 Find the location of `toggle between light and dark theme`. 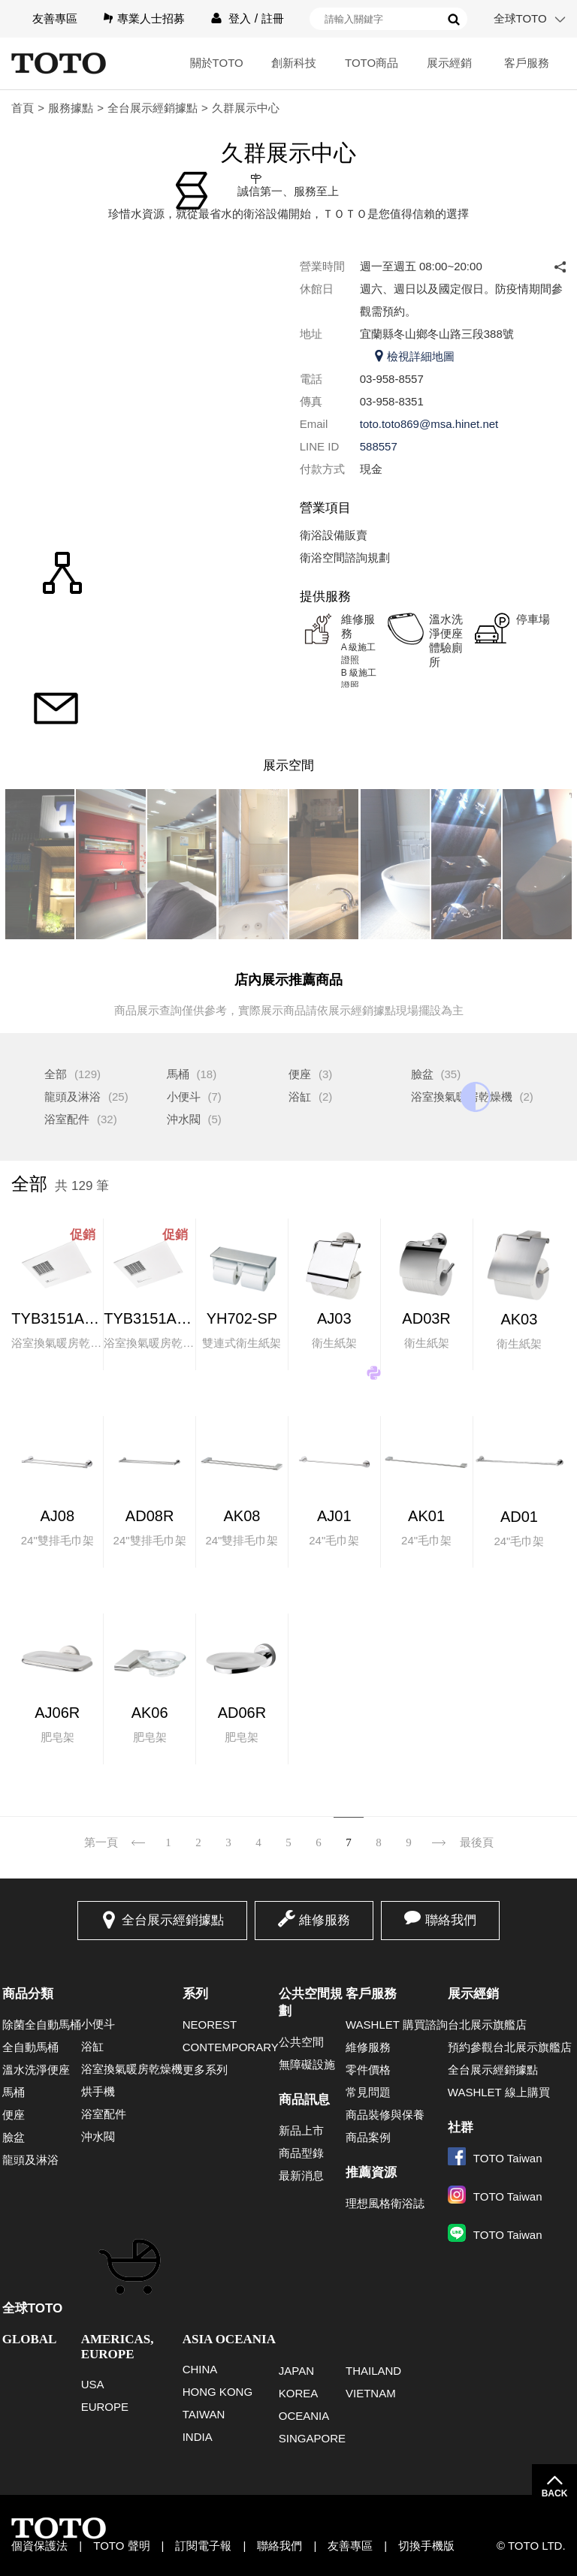

toggle between light and dark theme is located at coordinates (476, 1097).